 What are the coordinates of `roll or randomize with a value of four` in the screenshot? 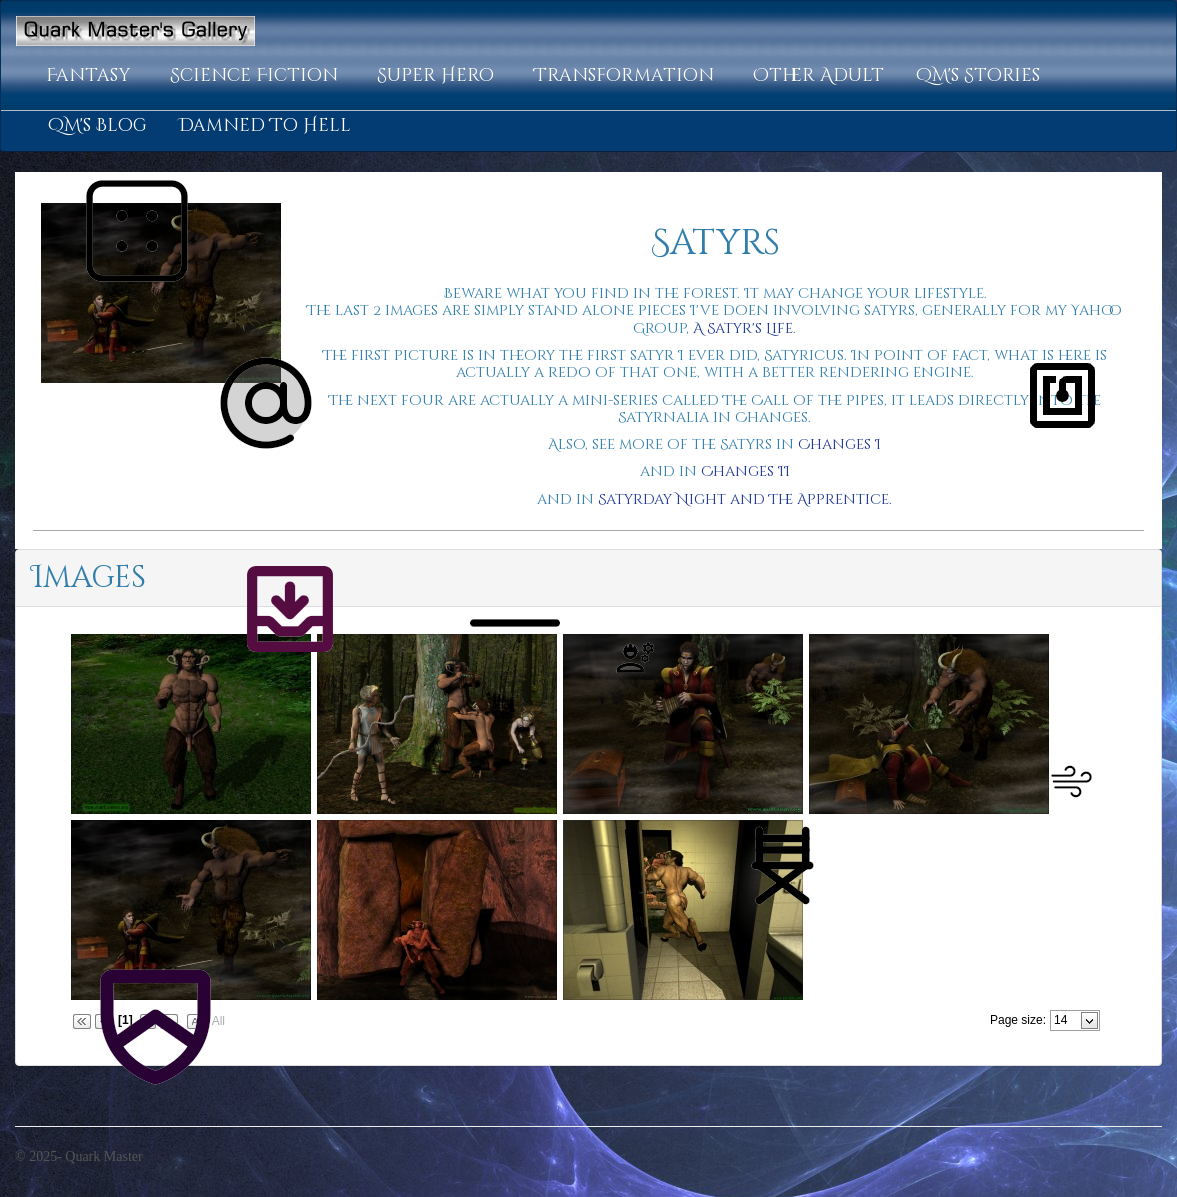 It's located at (137, 231).